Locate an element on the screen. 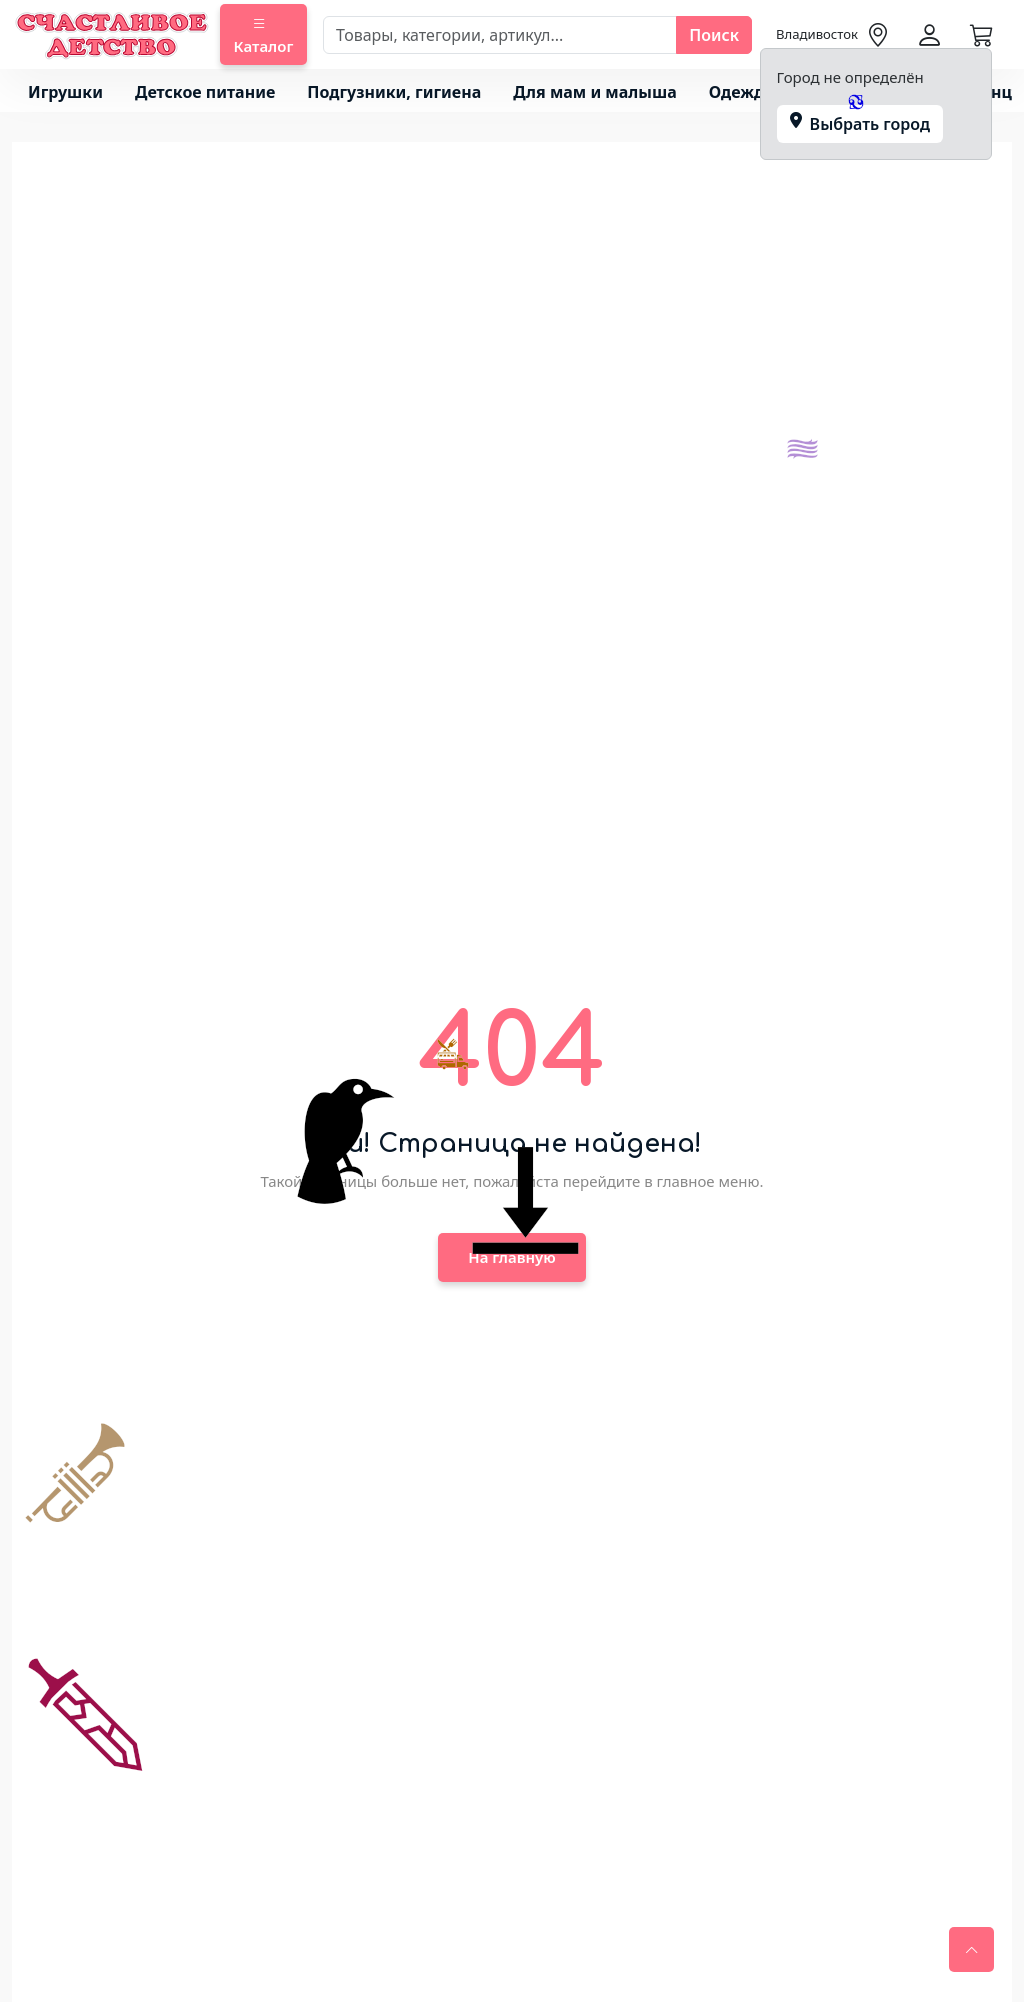 This screenshot has width=1024, height=2002. find nearby food trucks is located at coordinates (453, 1054).